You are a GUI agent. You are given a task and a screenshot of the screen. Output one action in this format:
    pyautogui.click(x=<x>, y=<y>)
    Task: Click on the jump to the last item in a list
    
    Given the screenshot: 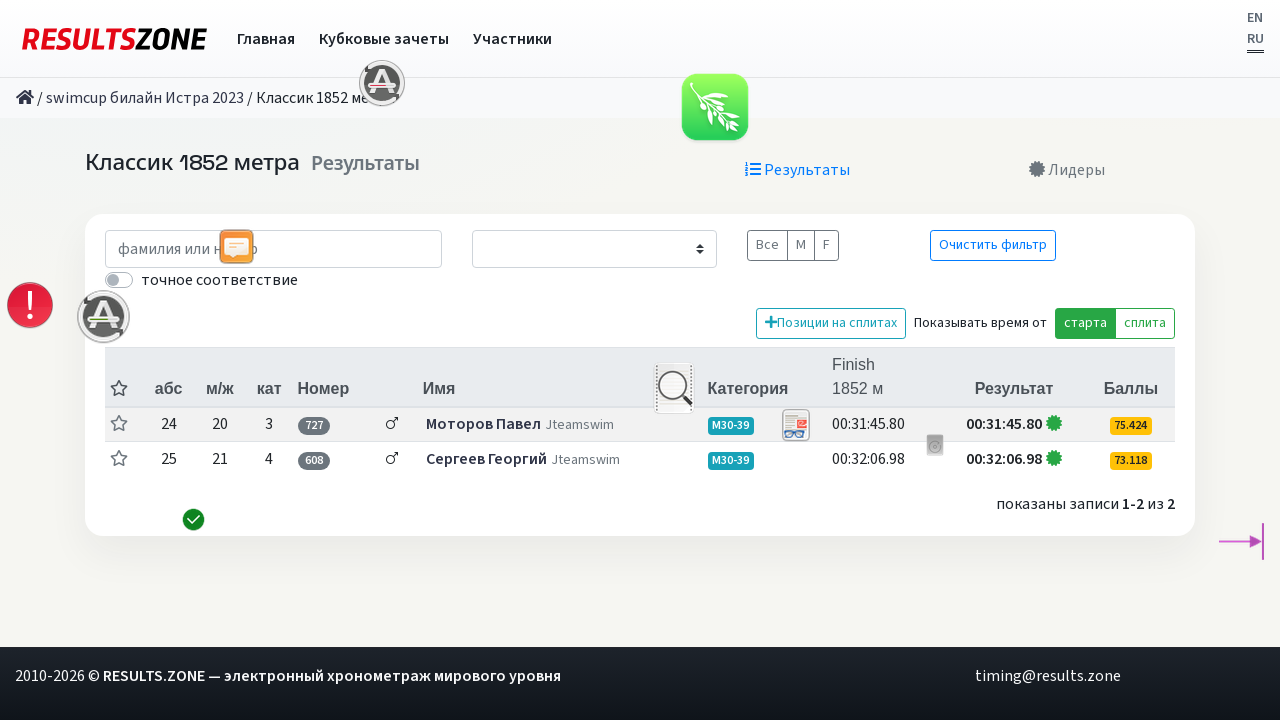 What is the action you would take?
    pyautogui.click(x=1241, y=541)
    